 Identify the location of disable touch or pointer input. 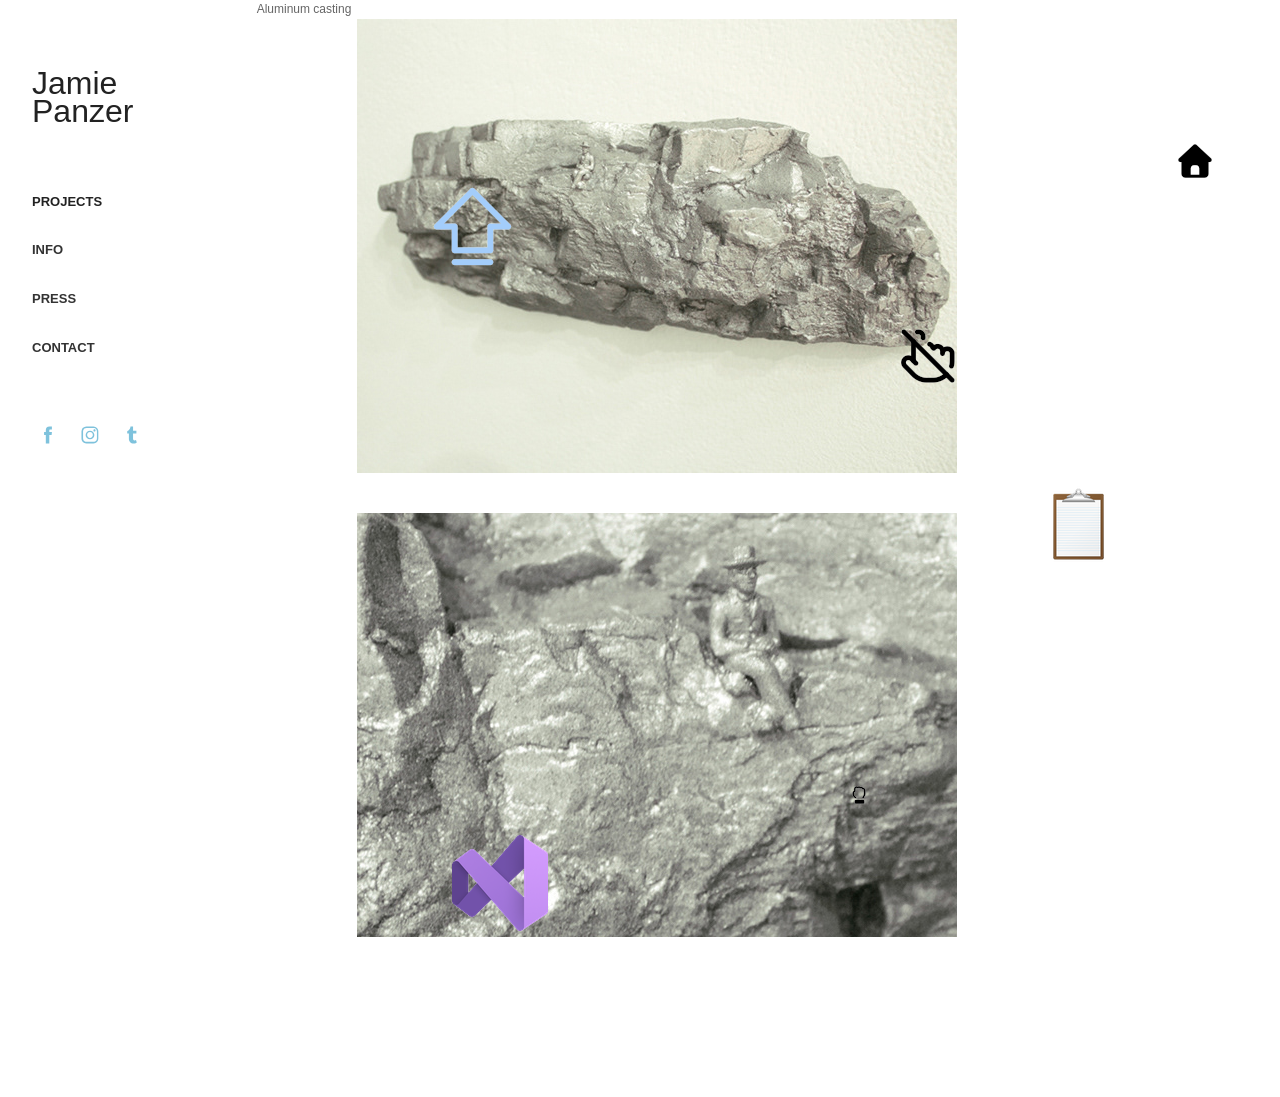
(928, 356).